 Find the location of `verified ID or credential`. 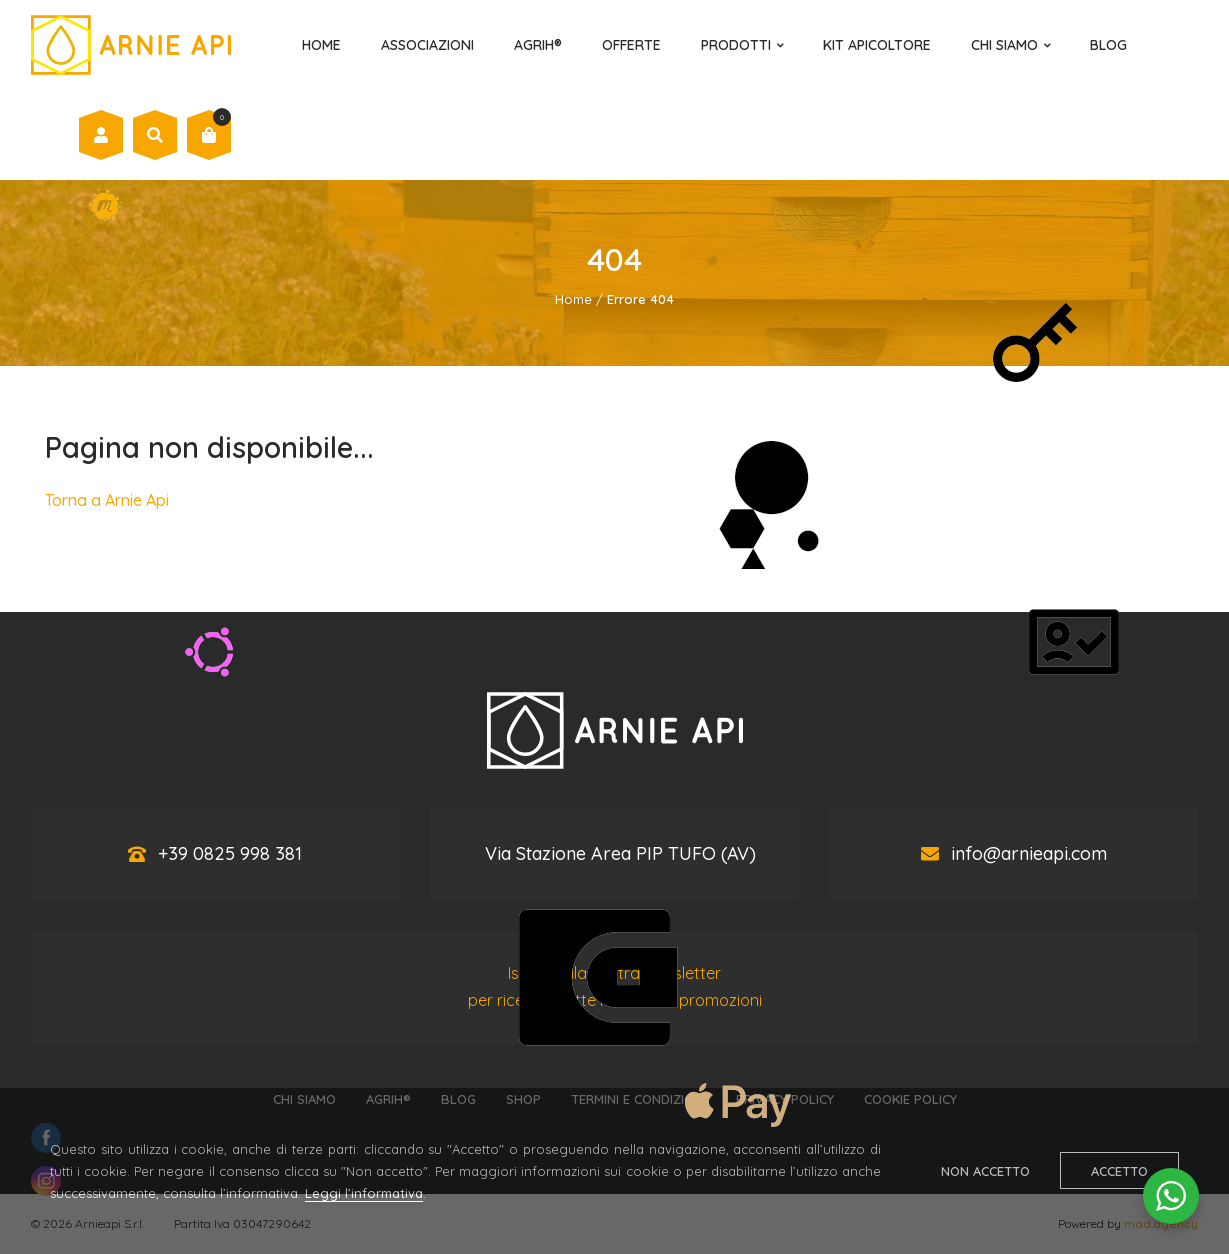

verified ID or credential is located at coordinates (1074, 642).